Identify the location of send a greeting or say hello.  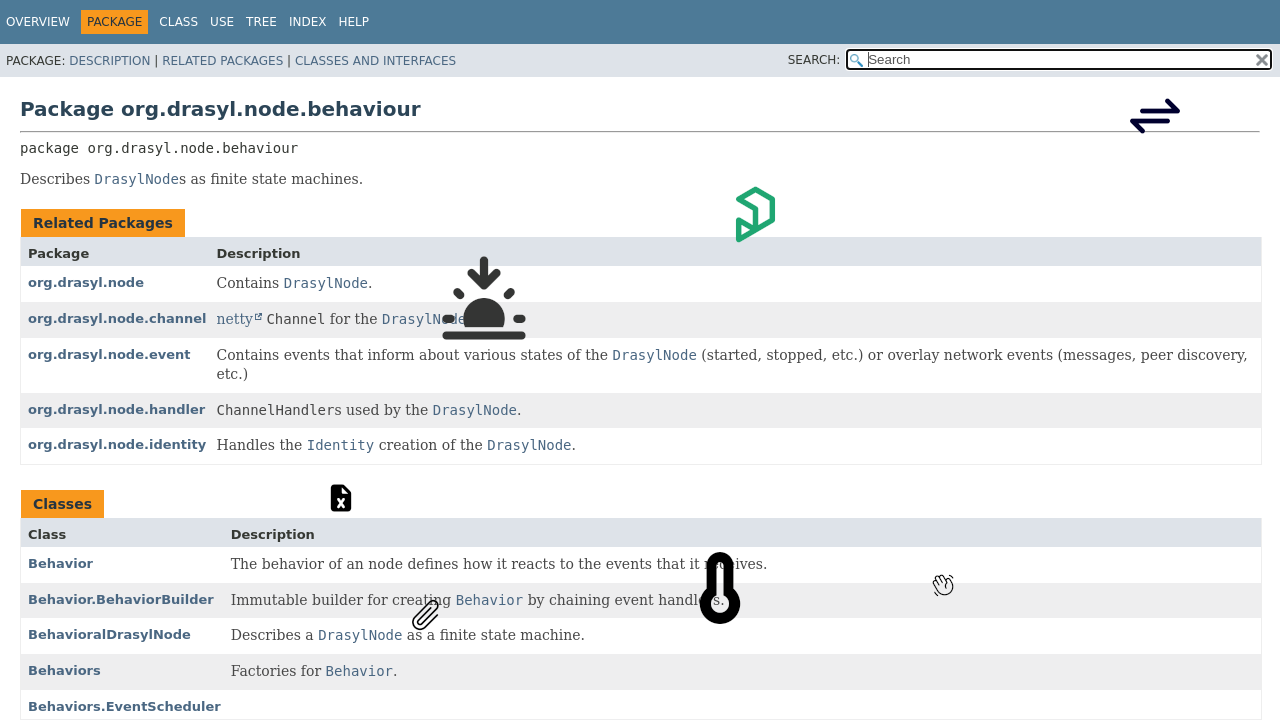
(943, 585).